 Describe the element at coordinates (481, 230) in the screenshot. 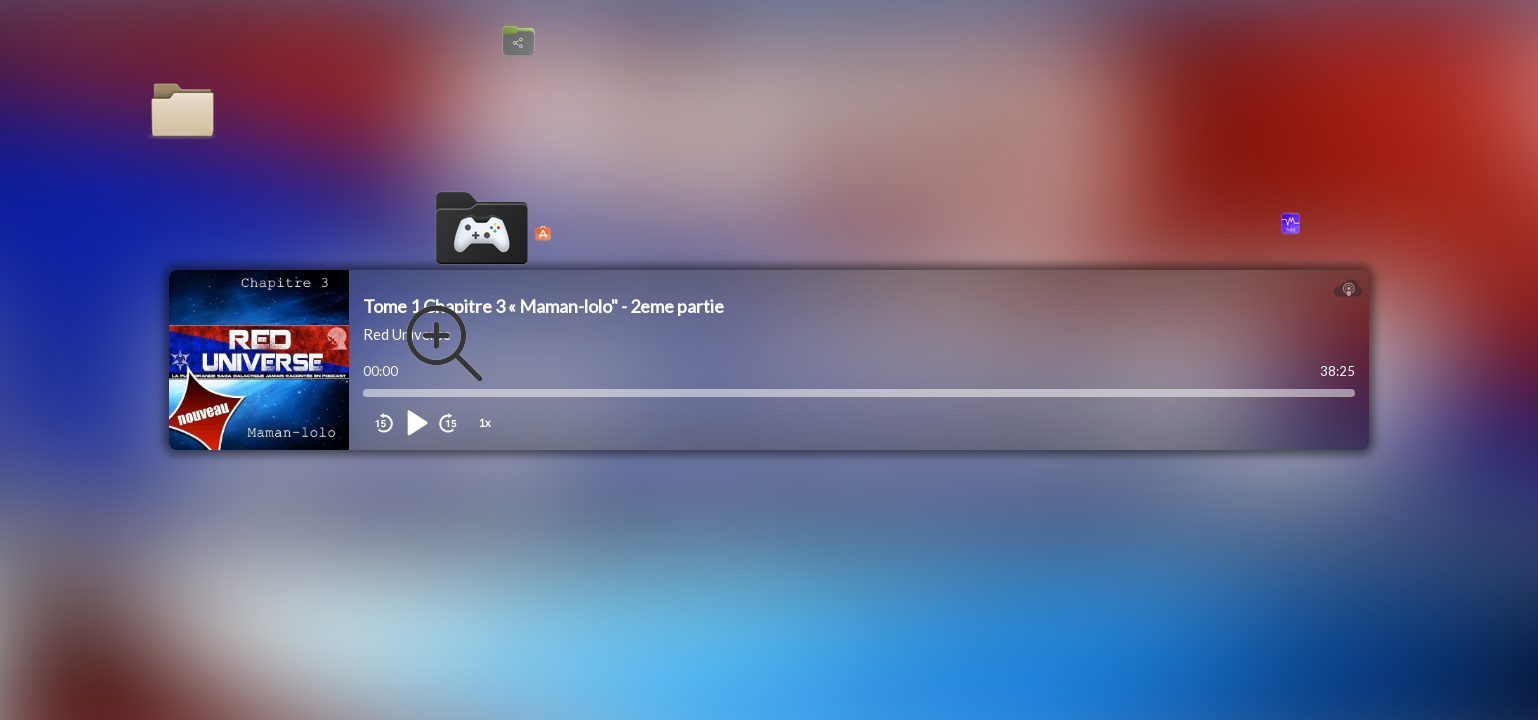

I see `open microsoft games folder` at that location.